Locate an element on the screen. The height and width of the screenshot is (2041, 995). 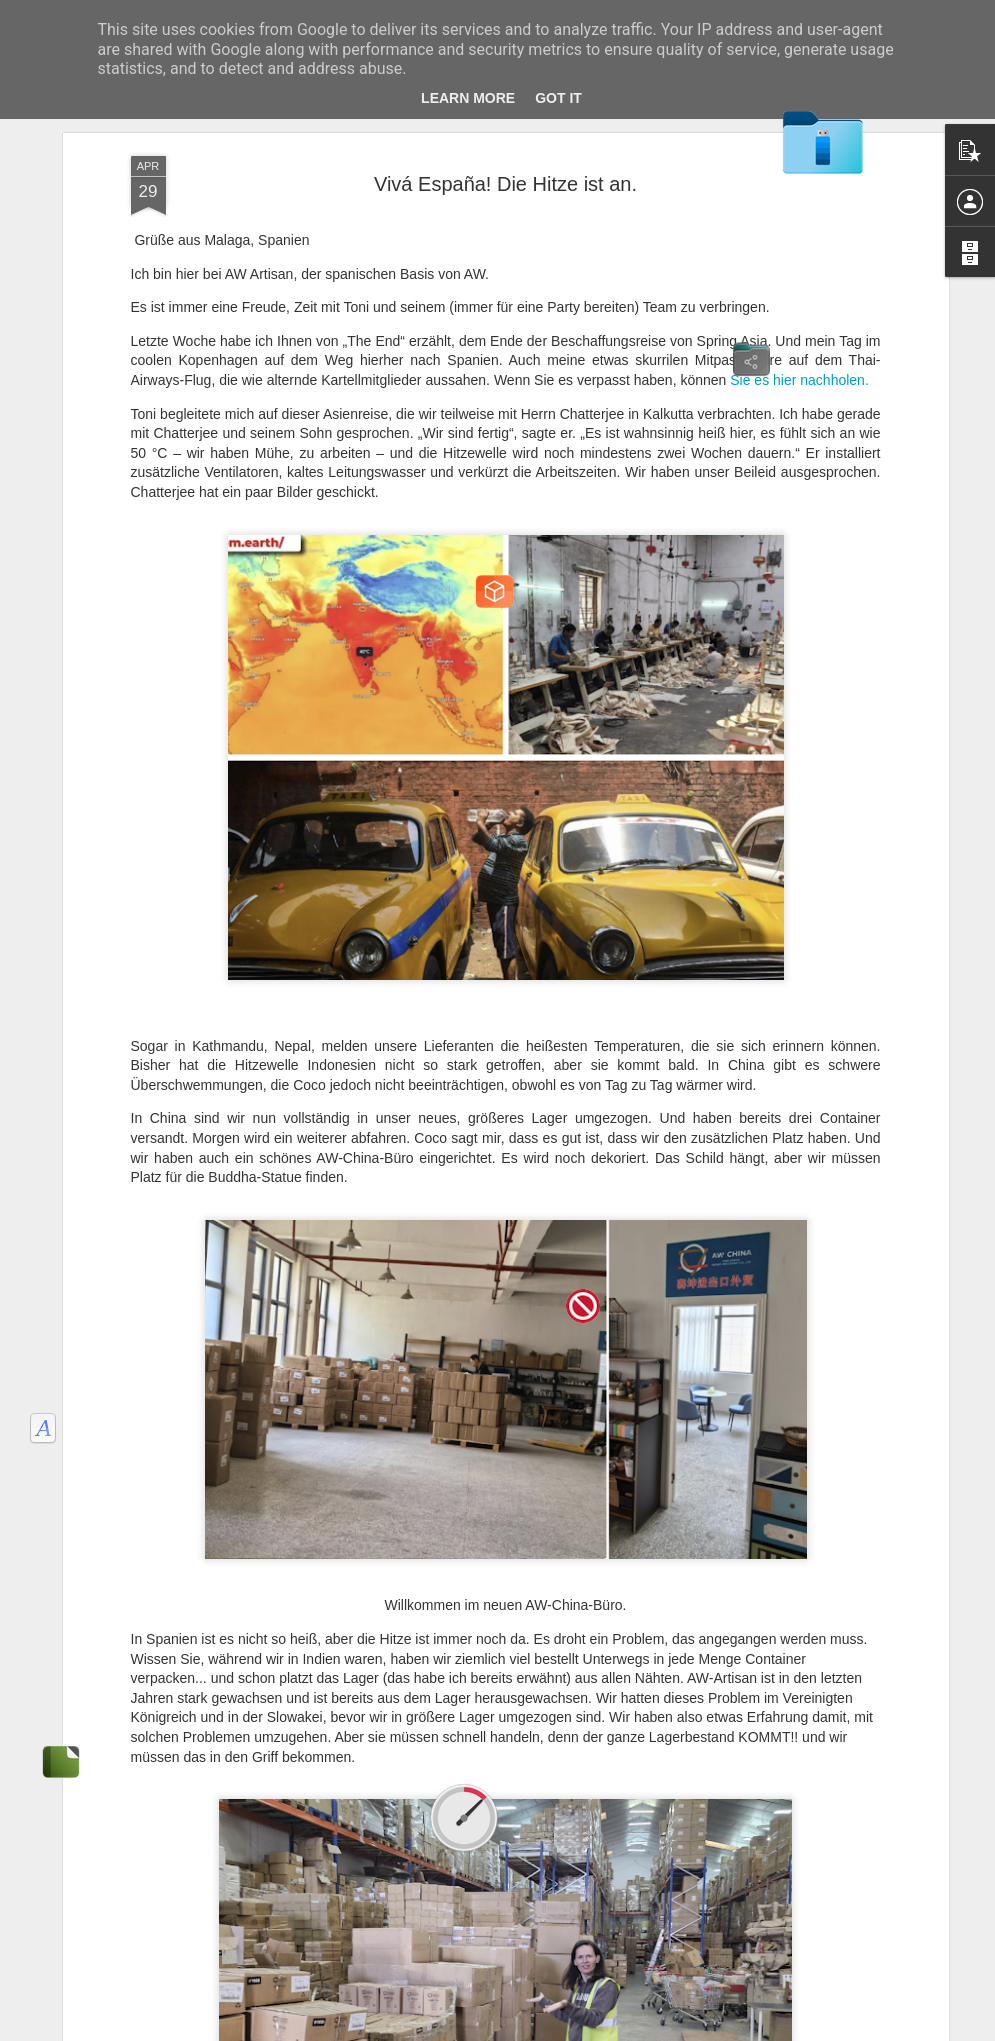
access your public shared folder is located at coordinates (751, 358).